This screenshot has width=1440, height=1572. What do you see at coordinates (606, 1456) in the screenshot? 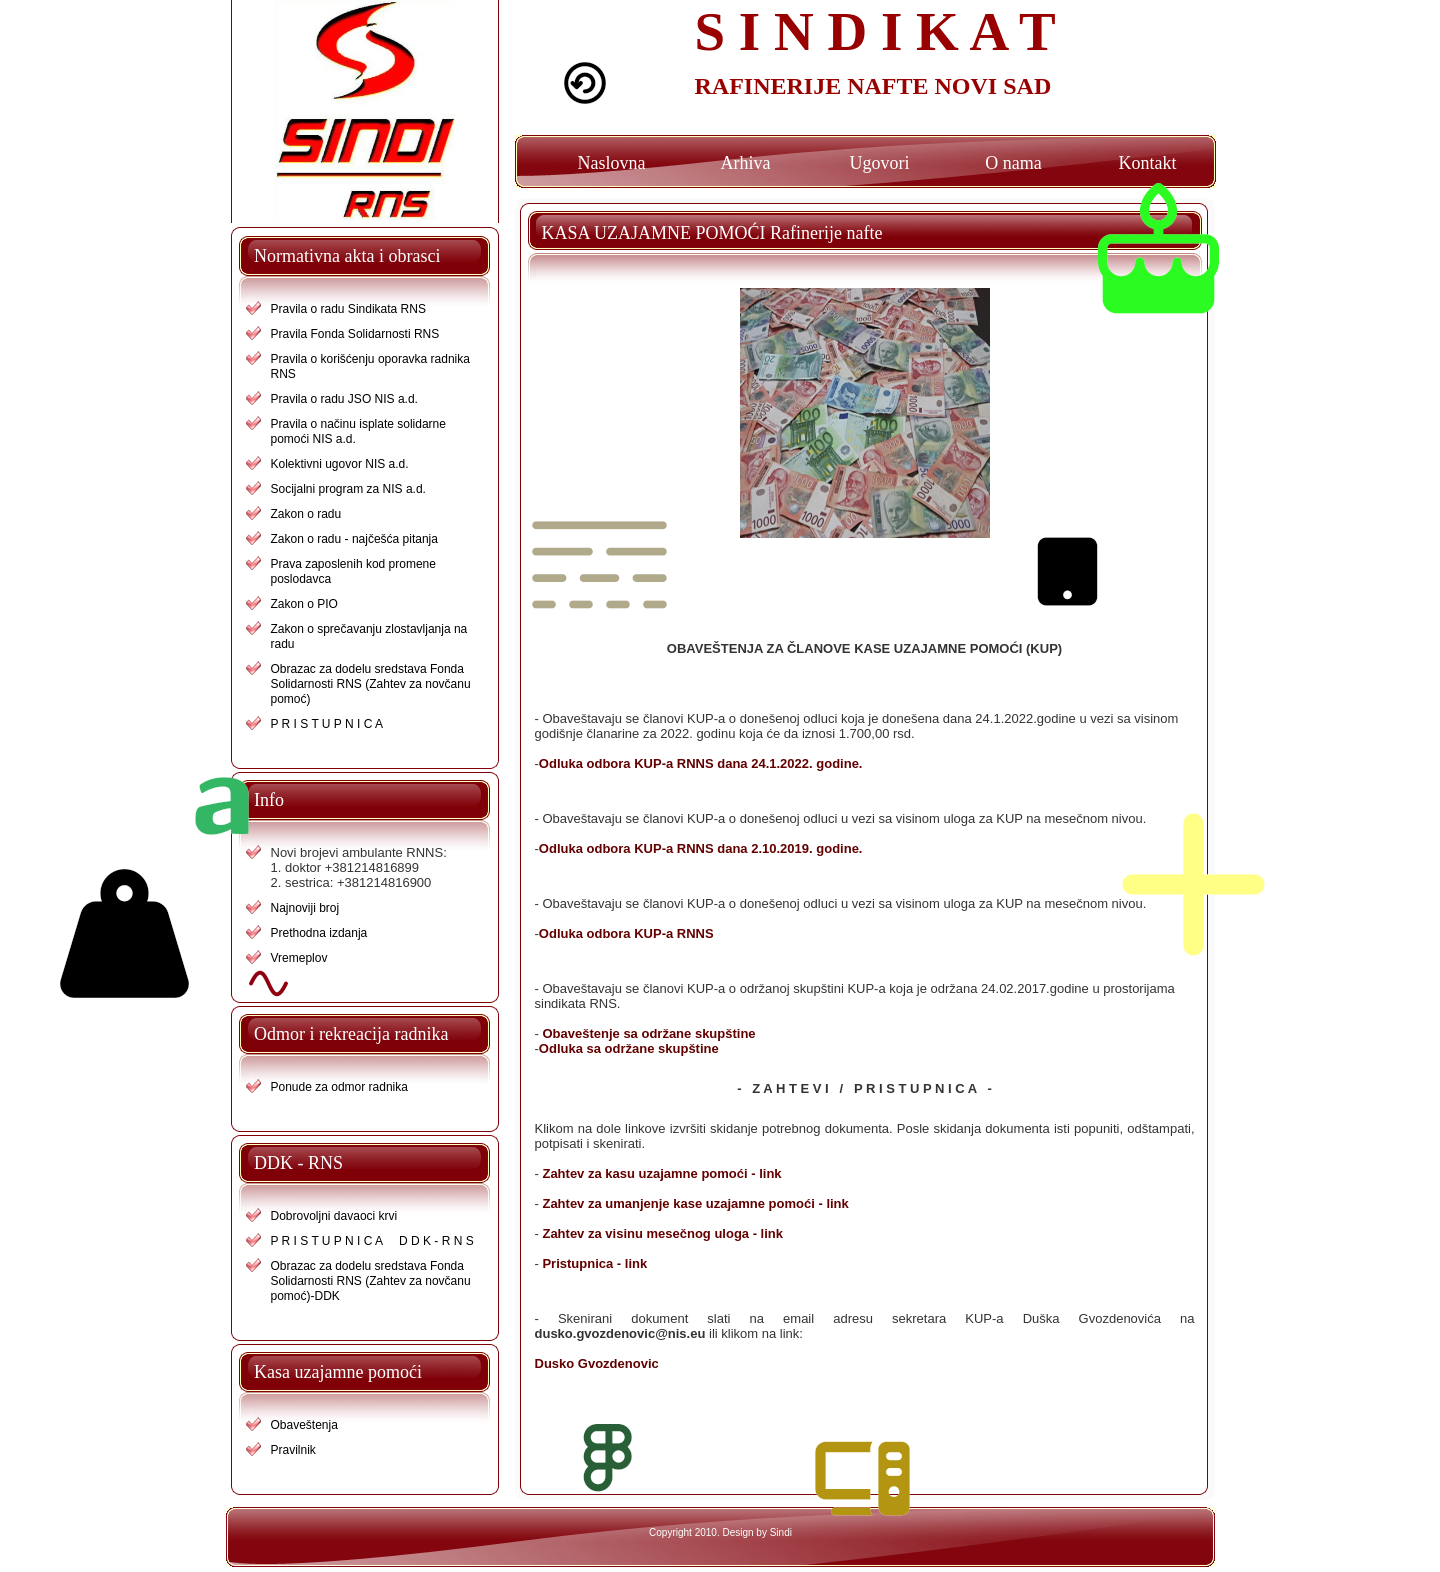
I see `open figma design file` at bounding box center [606, 1456].